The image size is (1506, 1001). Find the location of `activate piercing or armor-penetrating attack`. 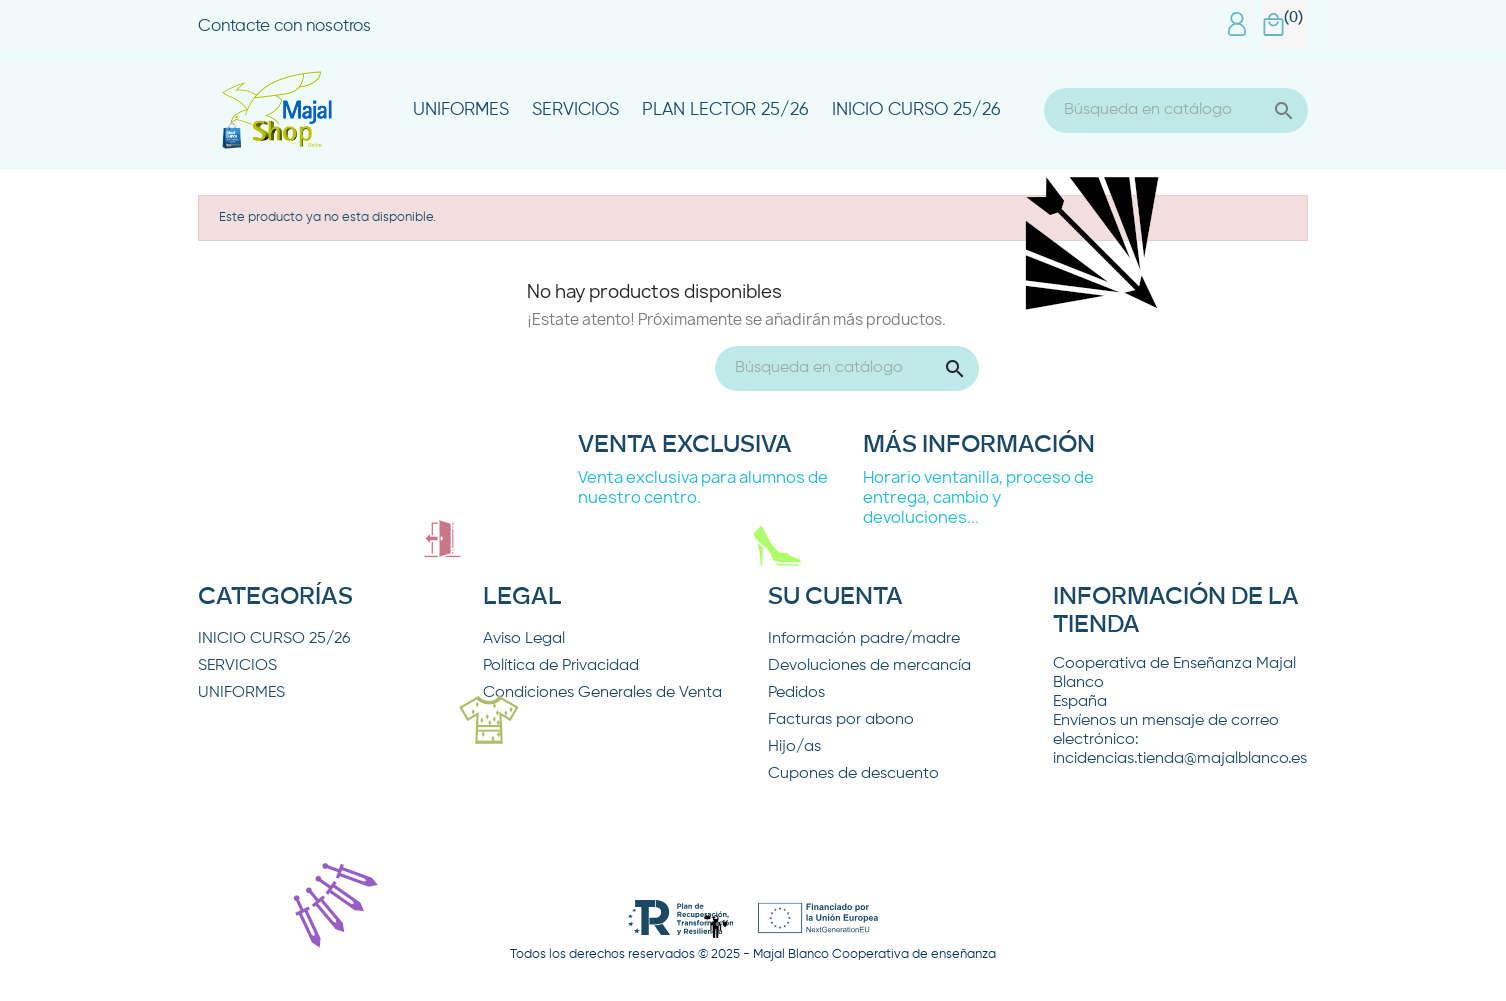

activate piercing or armor-penetrating attack is located at coordinates (1091, 243).